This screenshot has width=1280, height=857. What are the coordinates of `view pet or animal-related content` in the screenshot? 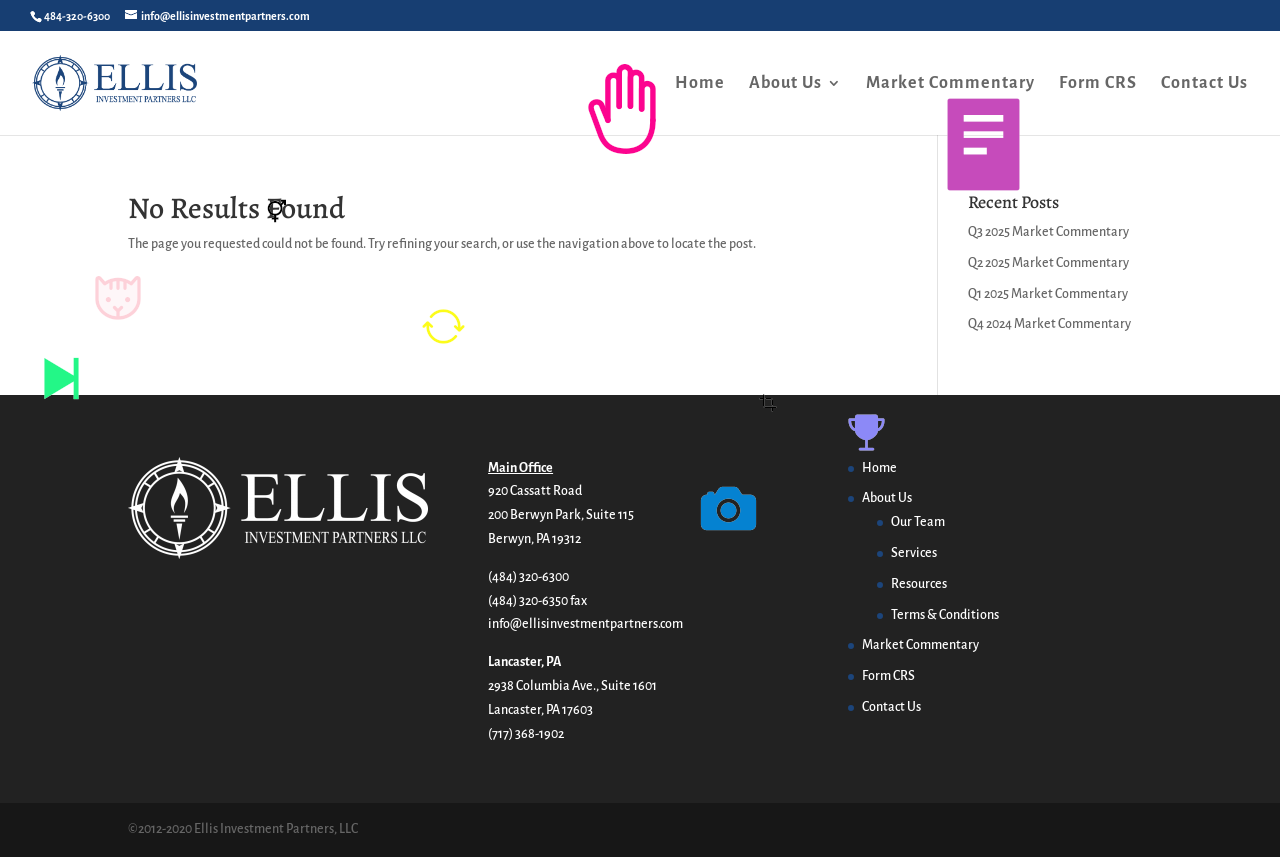 It's located at (118, 297).